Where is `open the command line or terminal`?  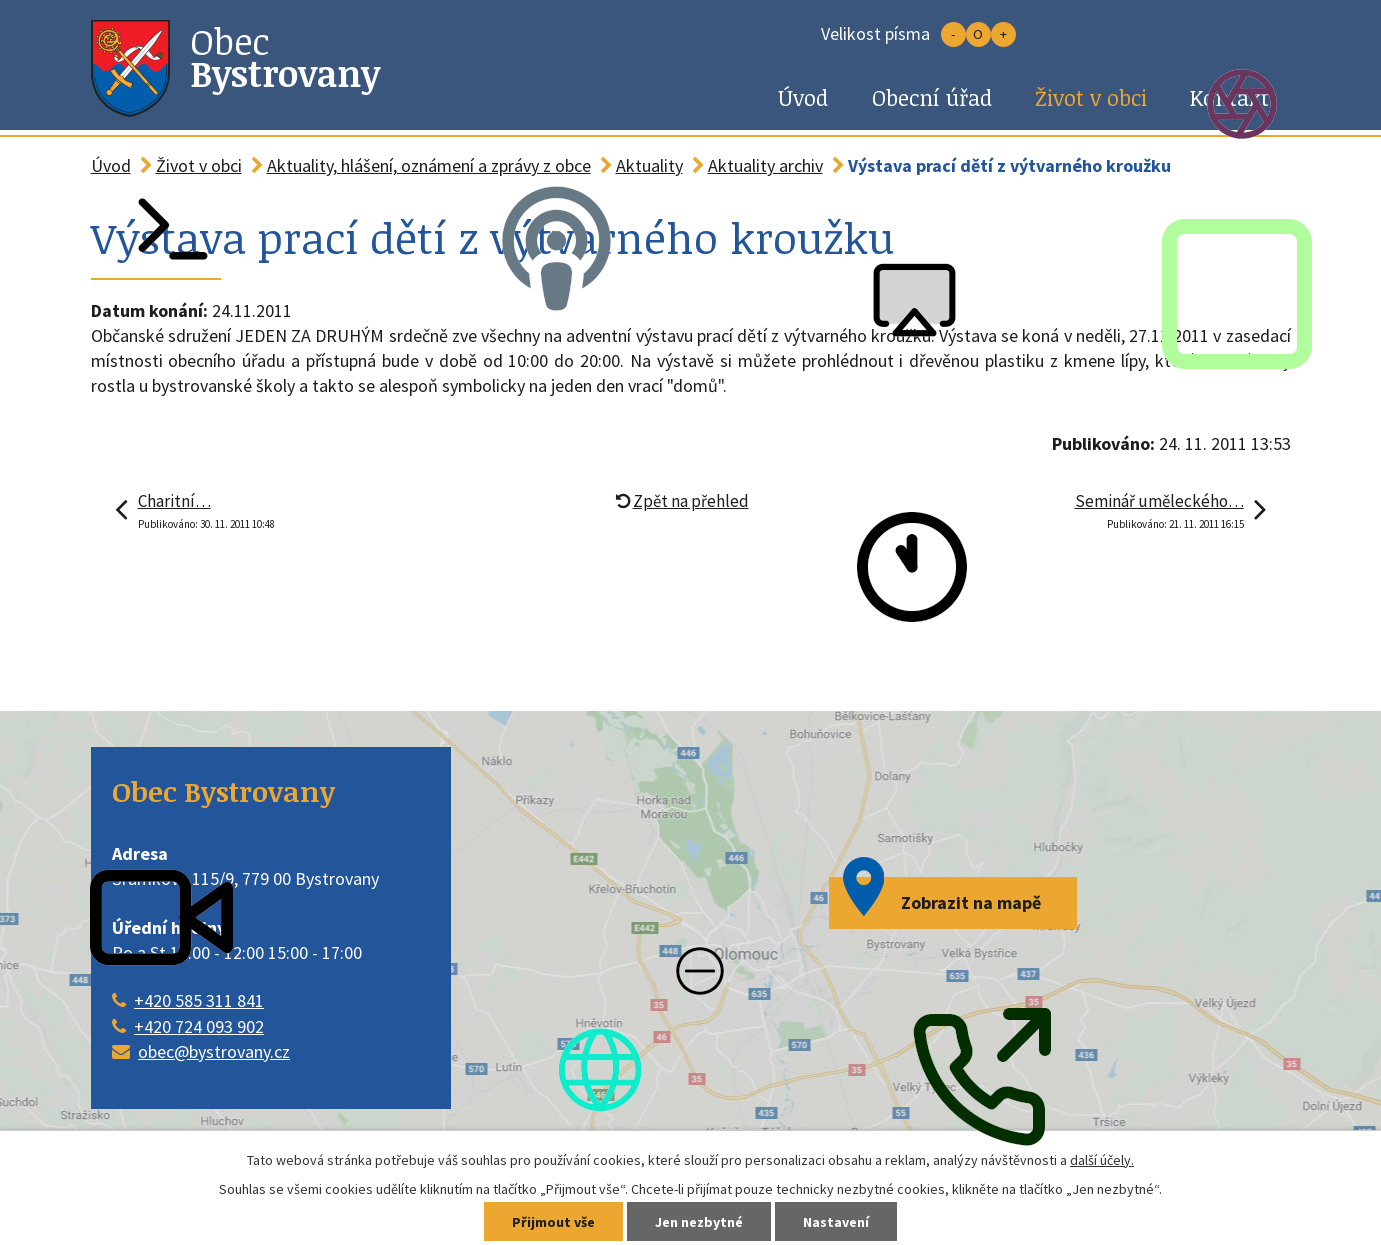 open the command line or terminal is located at coordinates (173, 229).